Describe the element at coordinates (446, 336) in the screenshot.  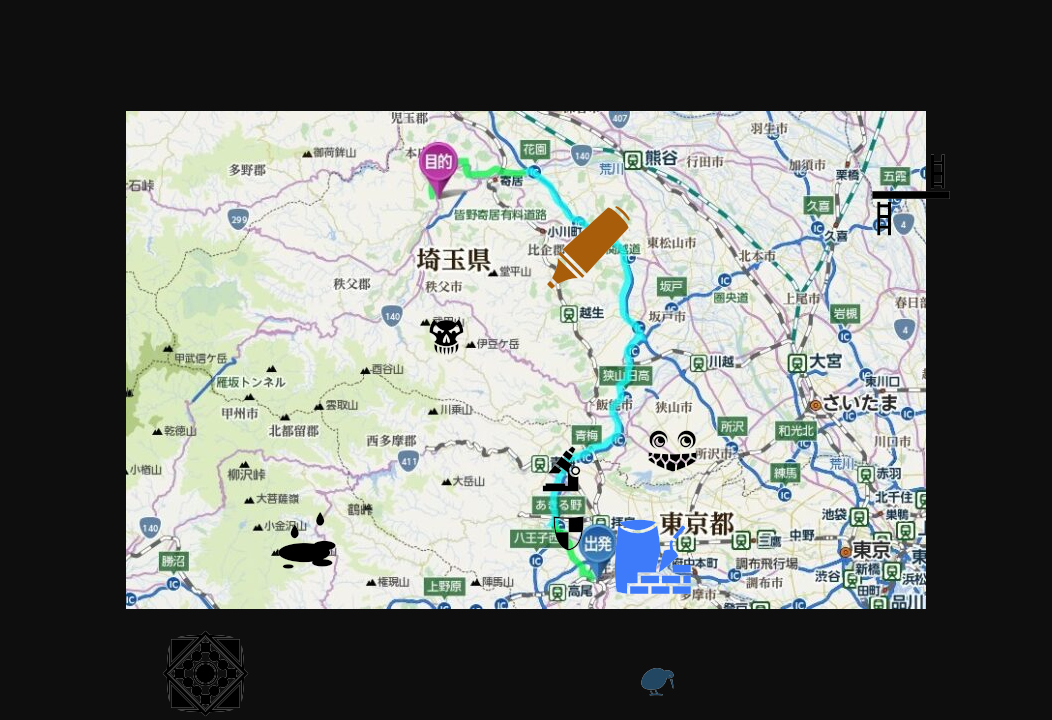
I see `indicates a monster or enemy character` at that location.